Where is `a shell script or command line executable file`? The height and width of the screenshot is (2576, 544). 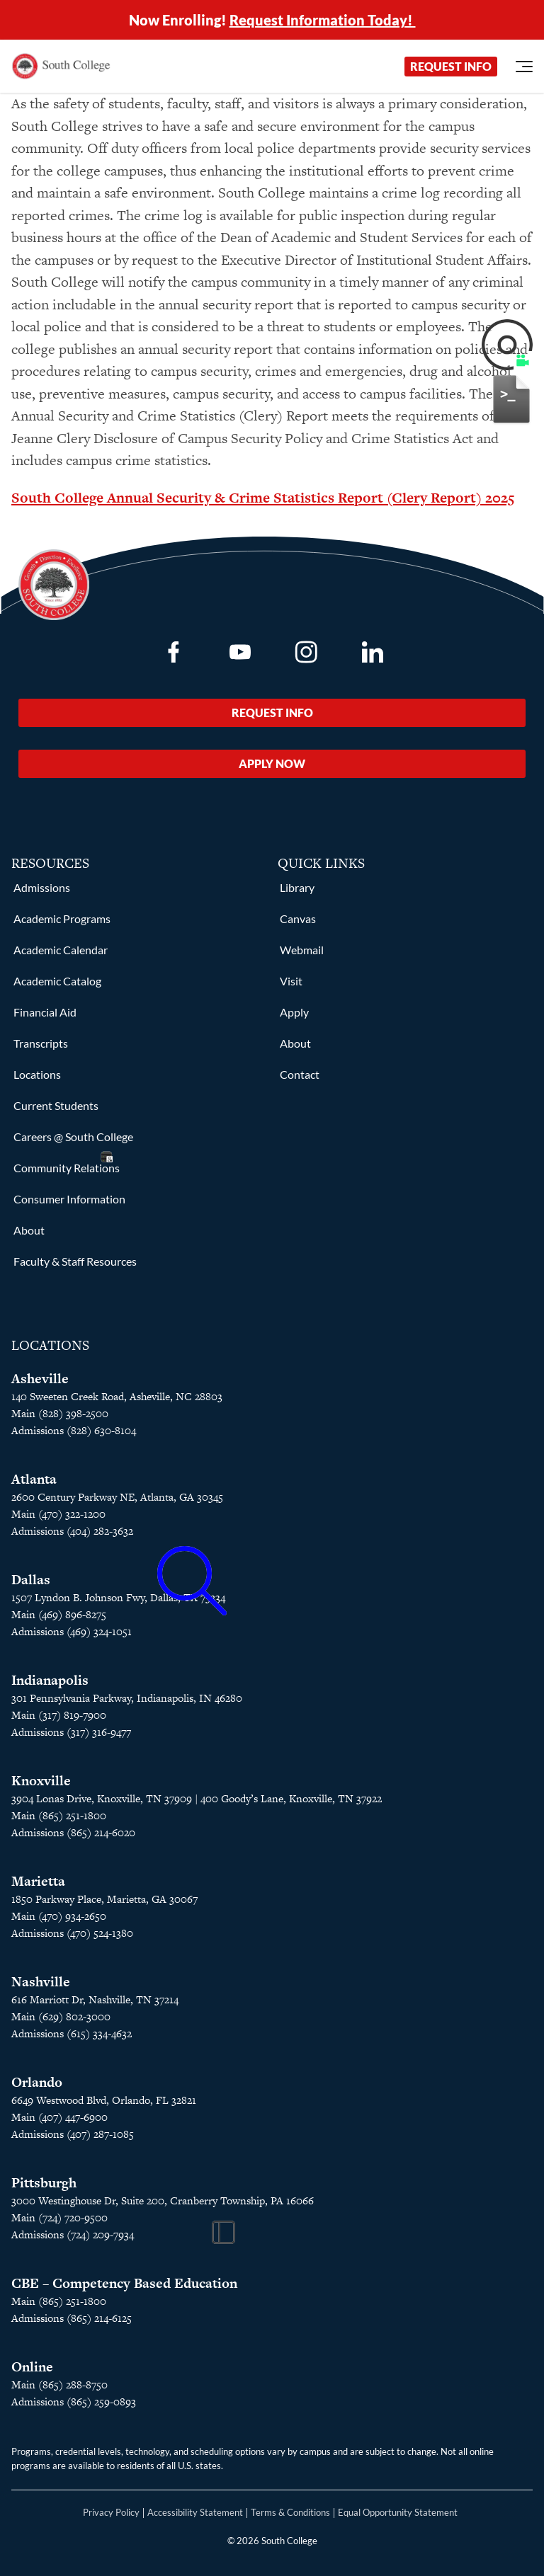
a shell script or command line executable file is located at coordinates (511, 400).